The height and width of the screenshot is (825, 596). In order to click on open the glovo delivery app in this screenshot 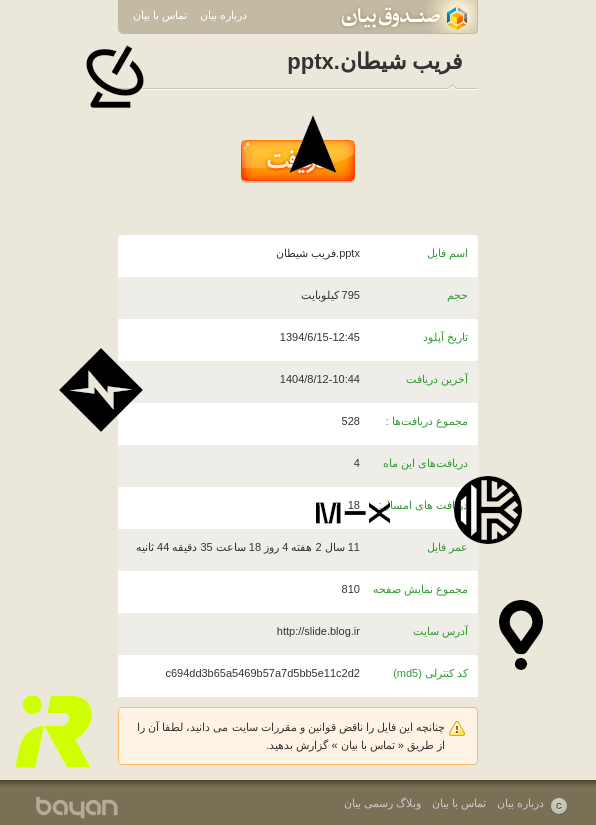, I will do `click(521, 635)`.